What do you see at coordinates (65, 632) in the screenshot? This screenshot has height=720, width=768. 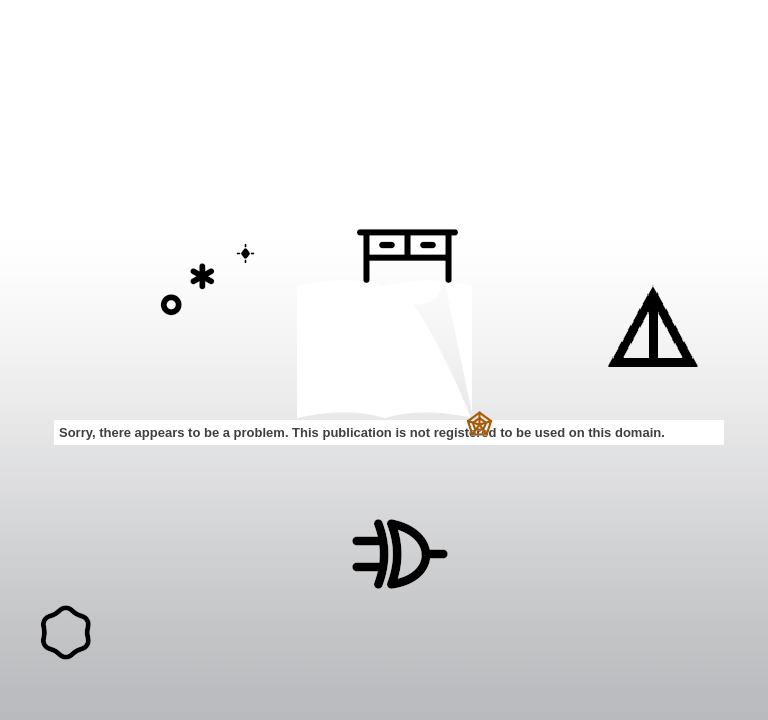 I see `link to Cake social media platform` at bounding box center [65, 632].